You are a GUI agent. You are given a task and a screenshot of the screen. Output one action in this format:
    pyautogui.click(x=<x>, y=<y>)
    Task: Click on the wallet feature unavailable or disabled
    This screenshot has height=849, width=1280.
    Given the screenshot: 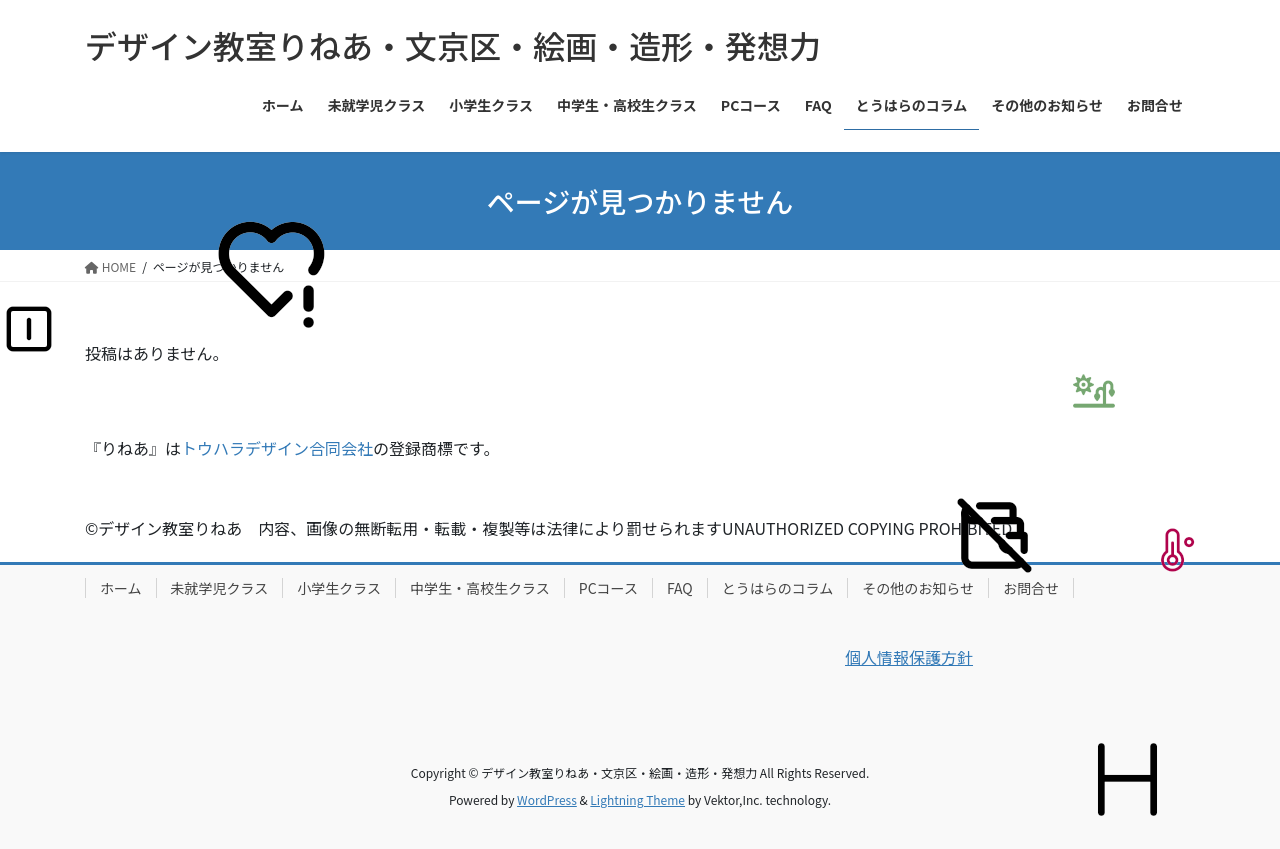 What is the action you would take?
    pyautogui.click(x=994, y=535)
    